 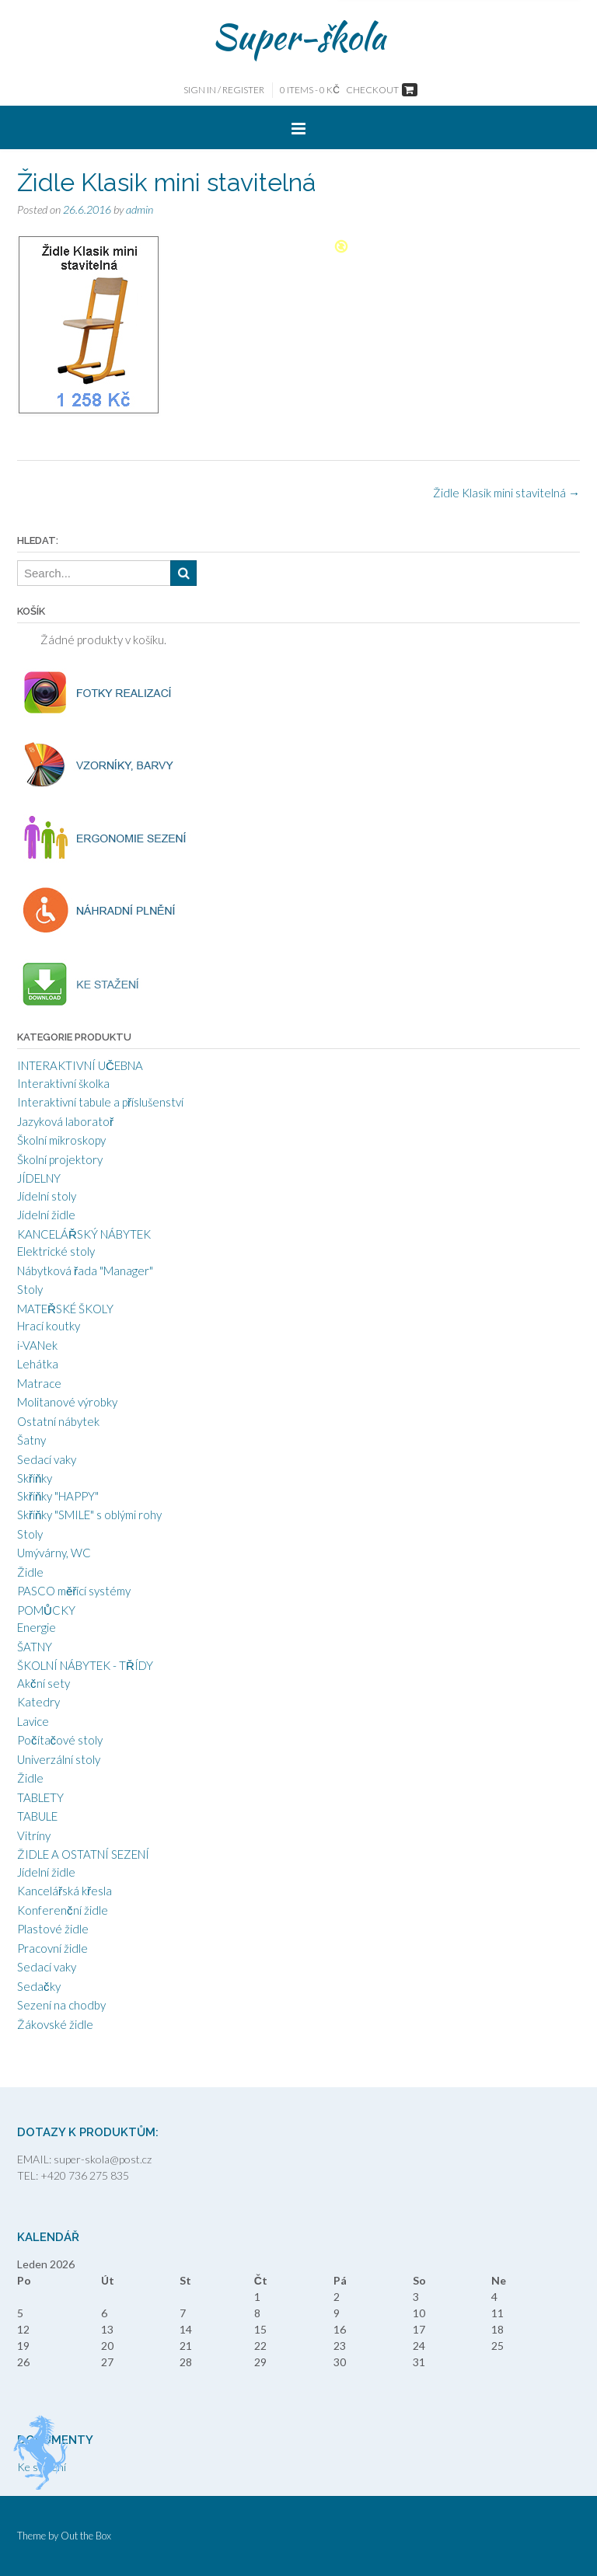 What do you see at coordinates (40, 2452) in the screenshot?
I see `Ferrari brand logo` at bounding box center [40, 2452].